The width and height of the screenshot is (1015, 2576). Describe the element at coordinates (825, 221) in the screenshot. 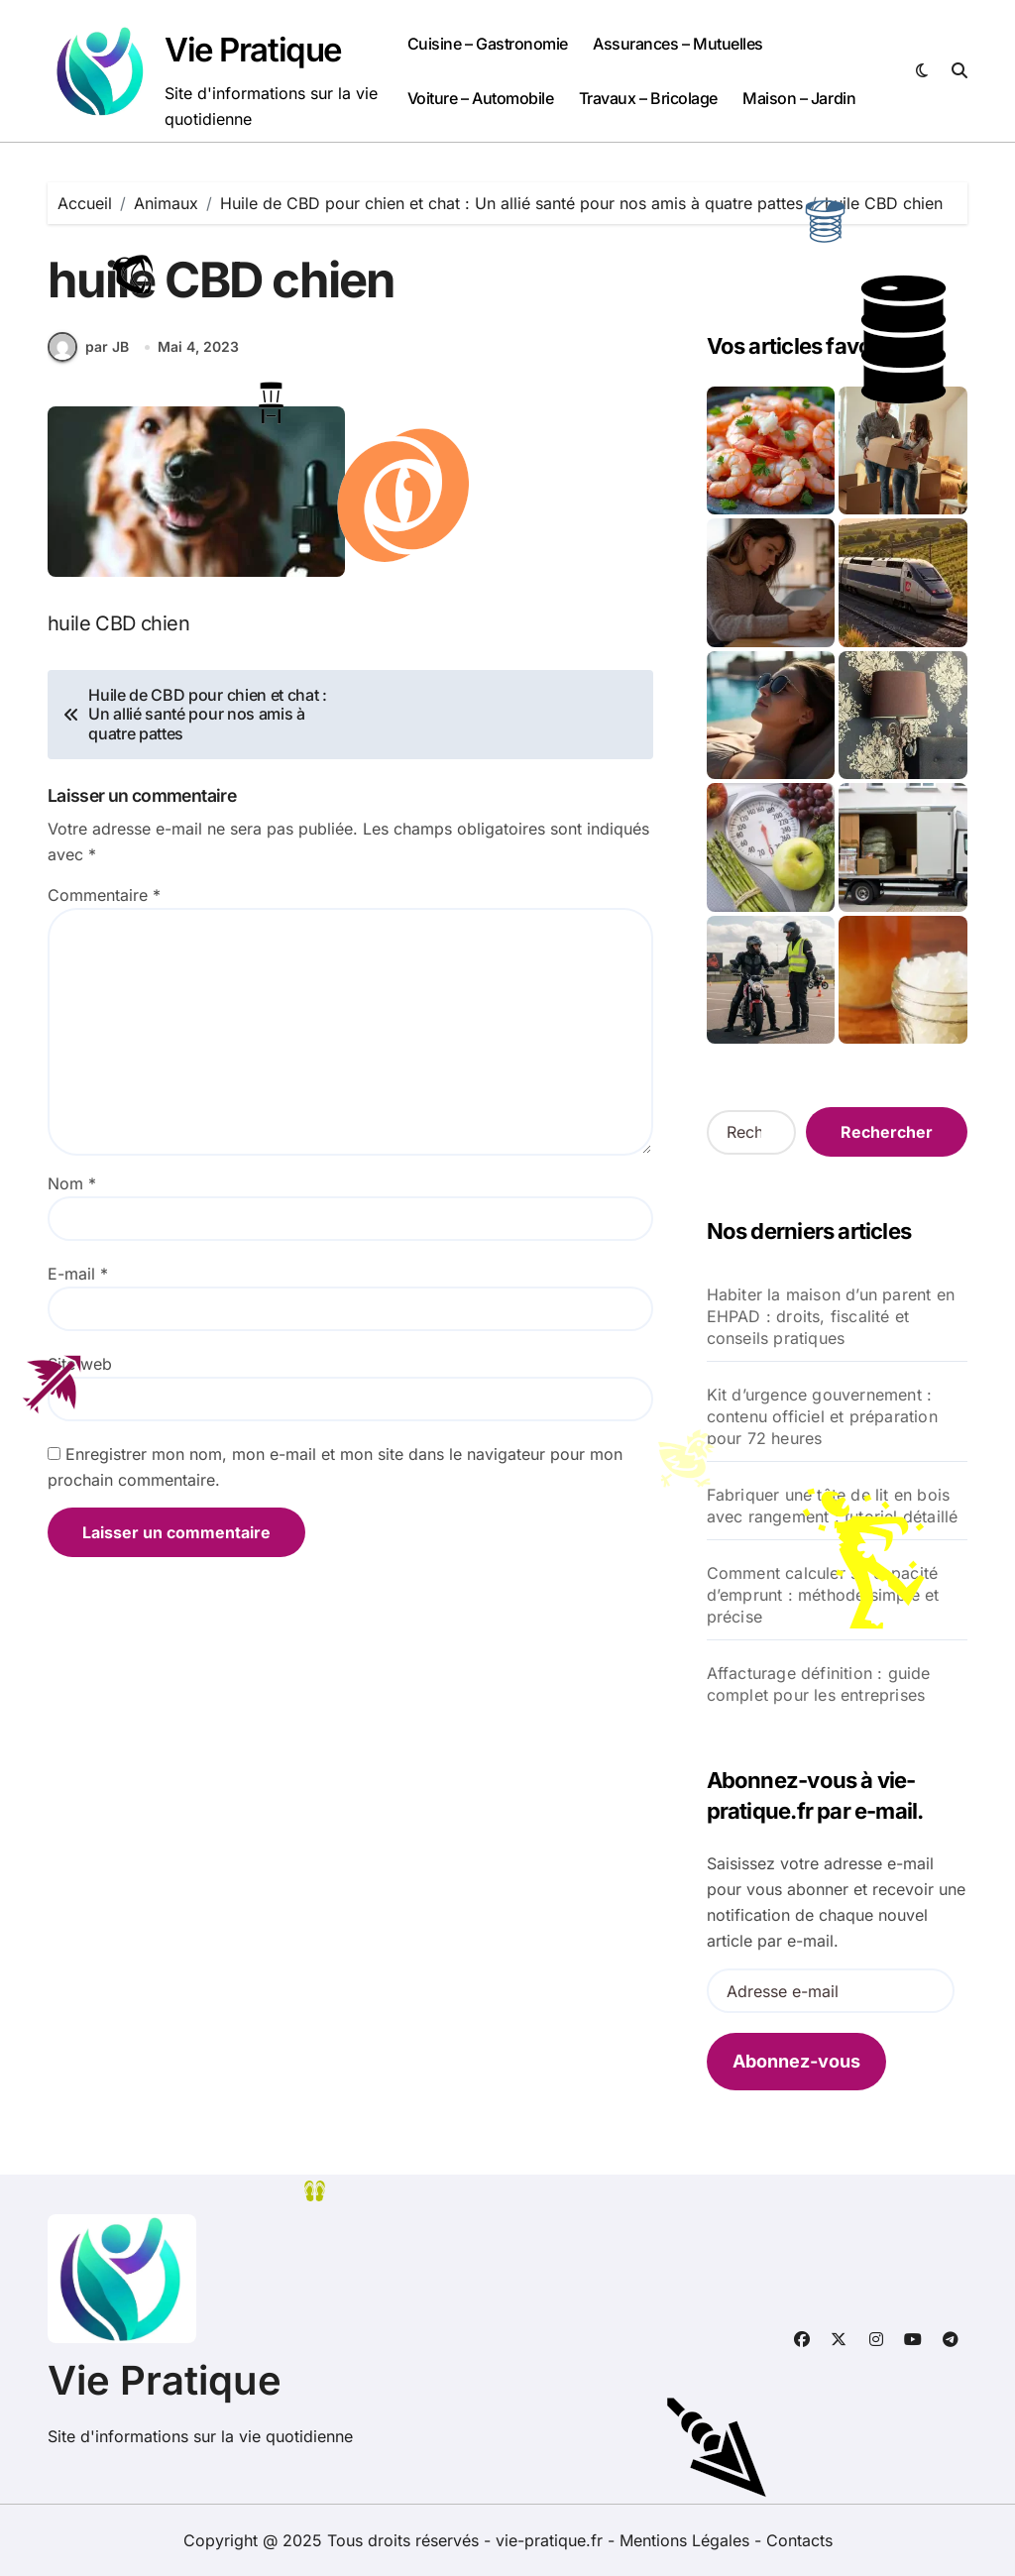

I see `spring or bounce mechanic in a game` at that location.